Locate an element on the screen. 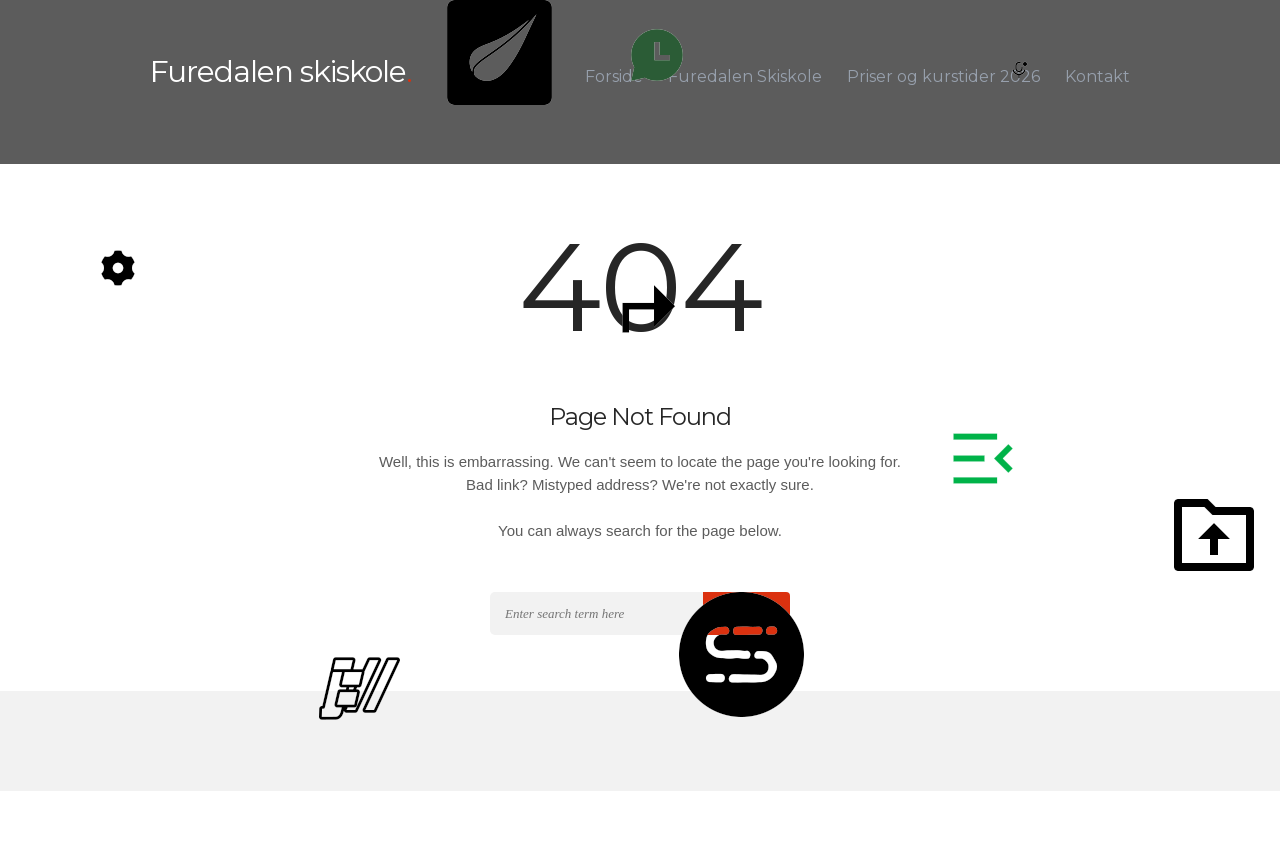 Image resolution: width=1280 pixels, height=841 pixels. upload files to a folder is located at coordinates (1214, 535).